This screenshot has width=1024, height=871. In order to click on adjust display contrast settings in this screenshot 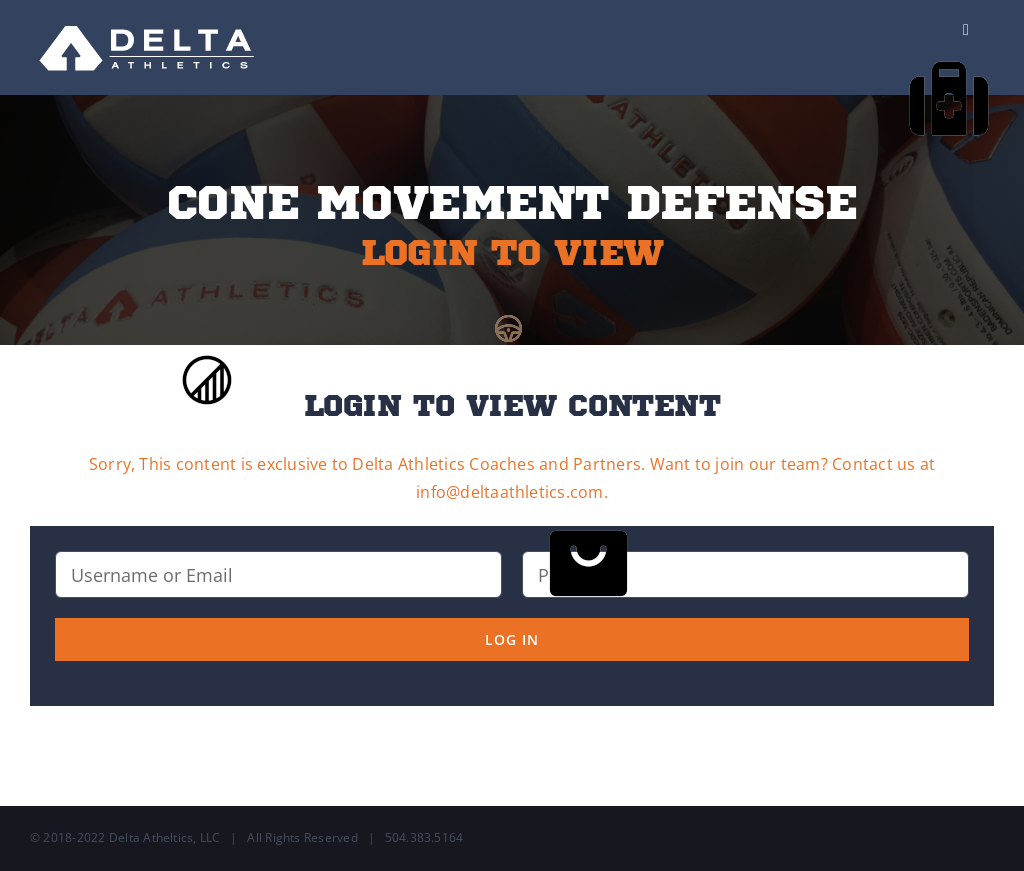, I will do `click(207, 380)`.